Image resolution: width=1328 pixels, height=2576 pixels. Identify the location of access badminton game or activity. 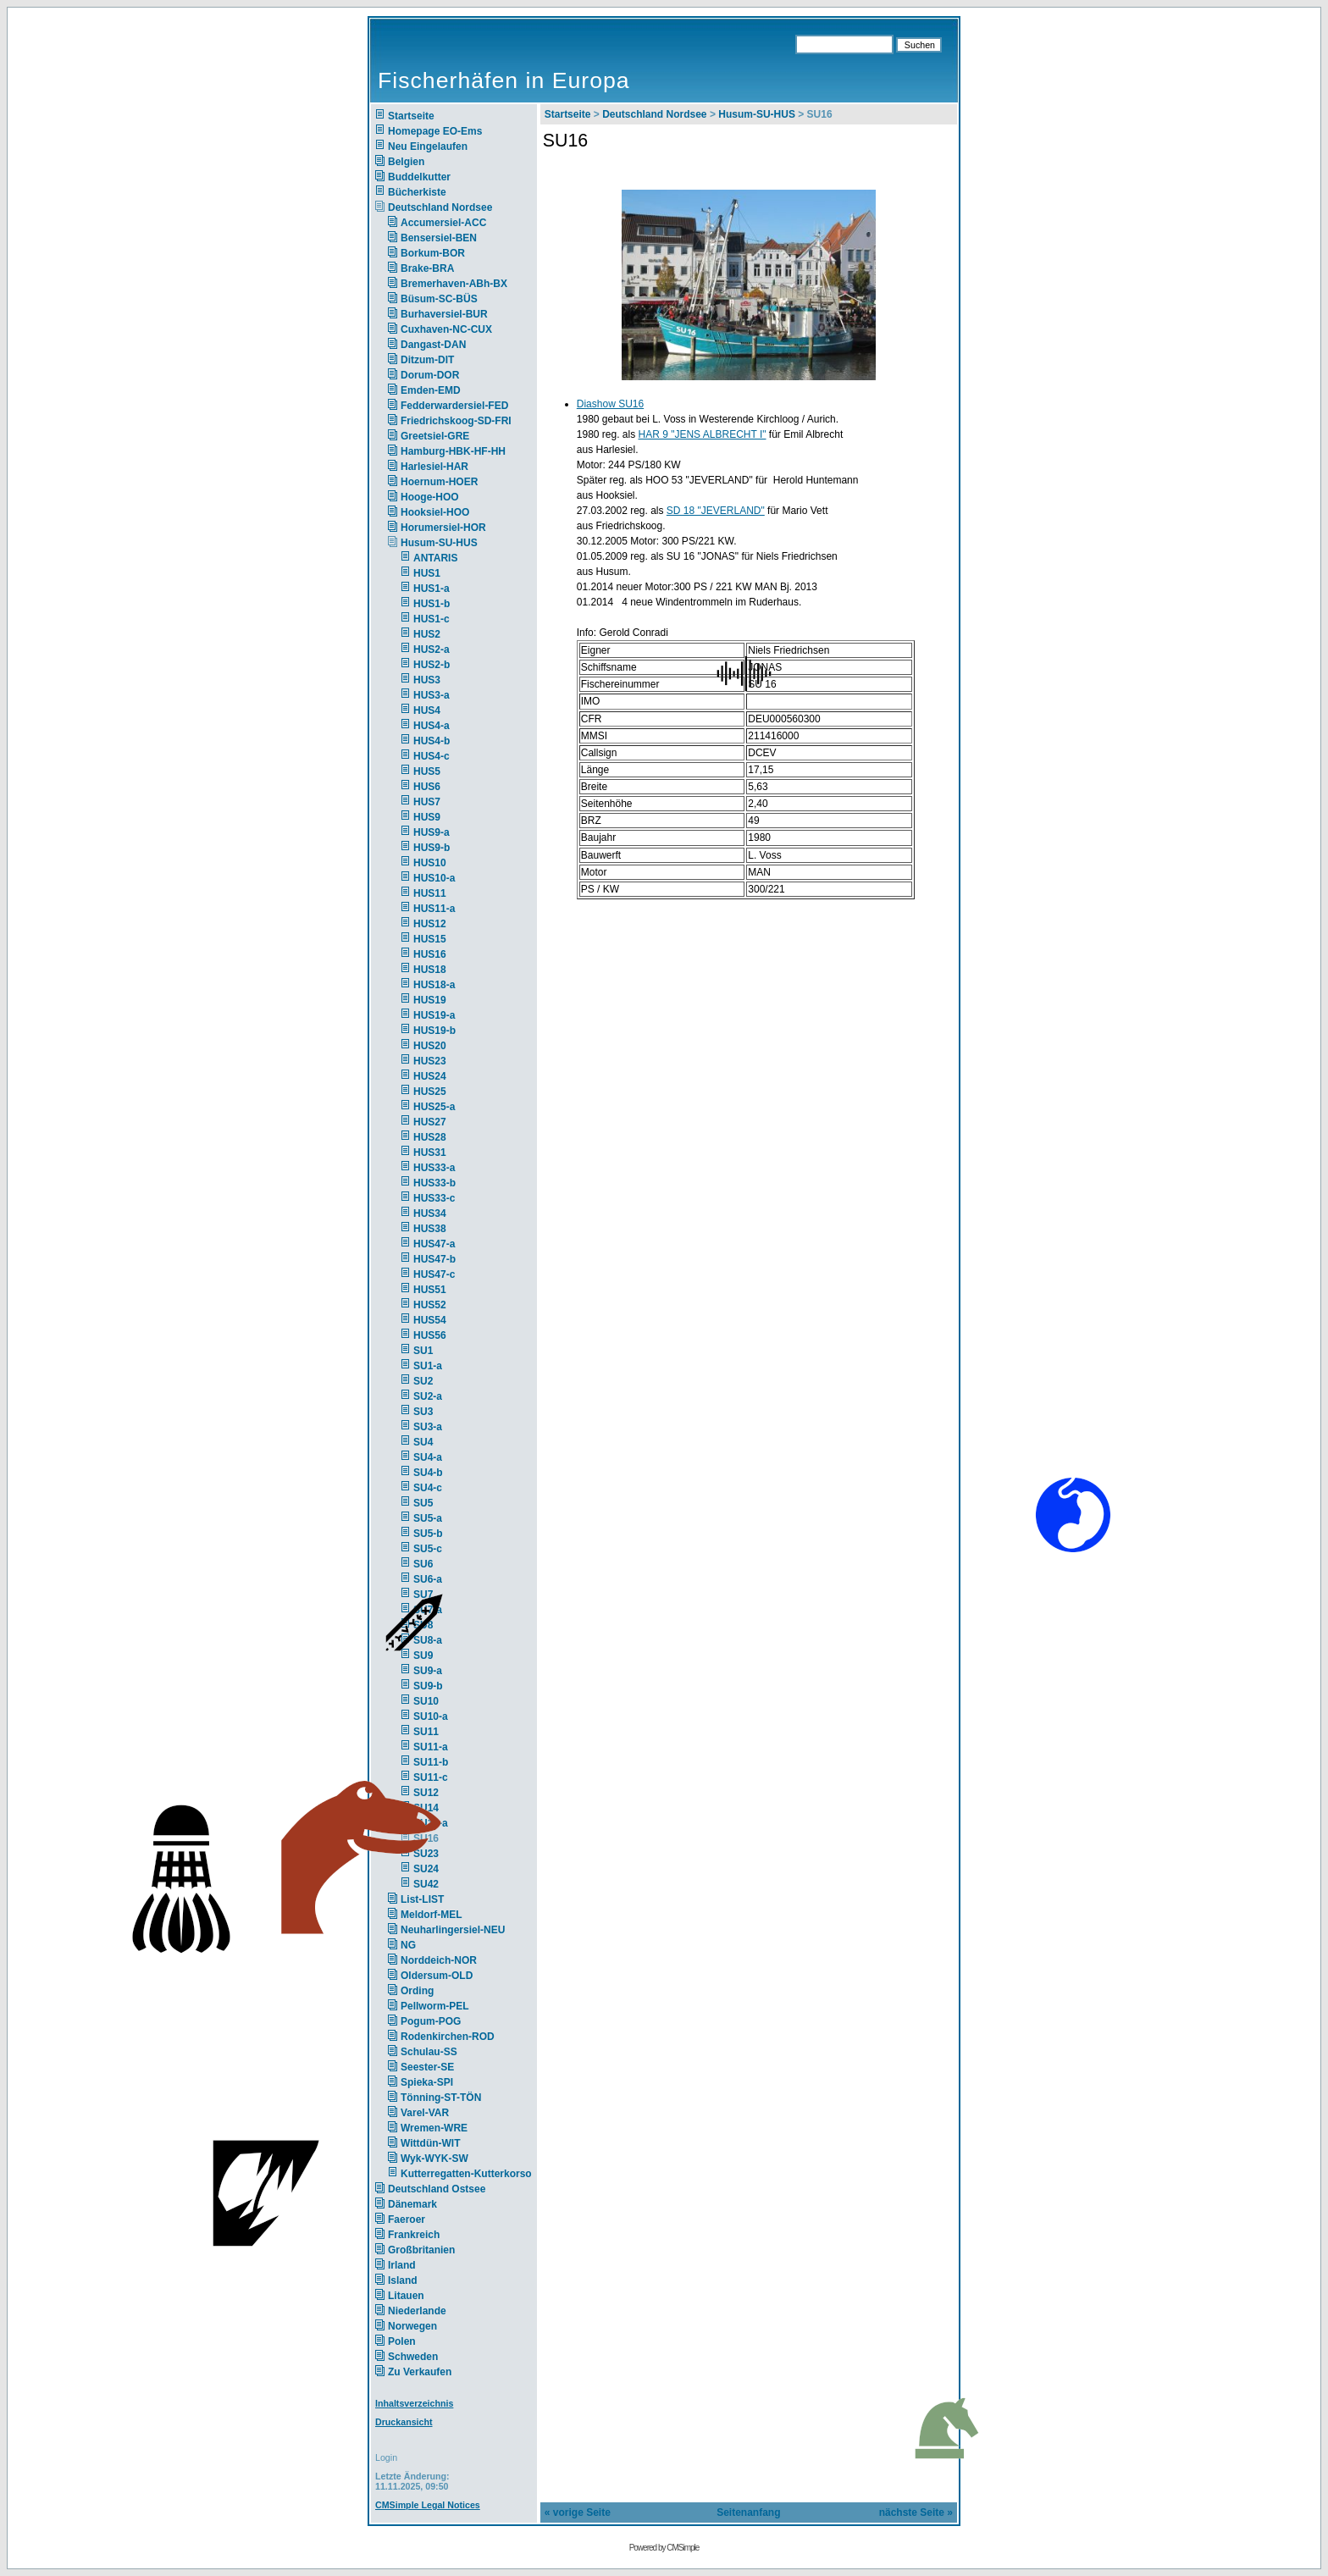
(181, 1879).